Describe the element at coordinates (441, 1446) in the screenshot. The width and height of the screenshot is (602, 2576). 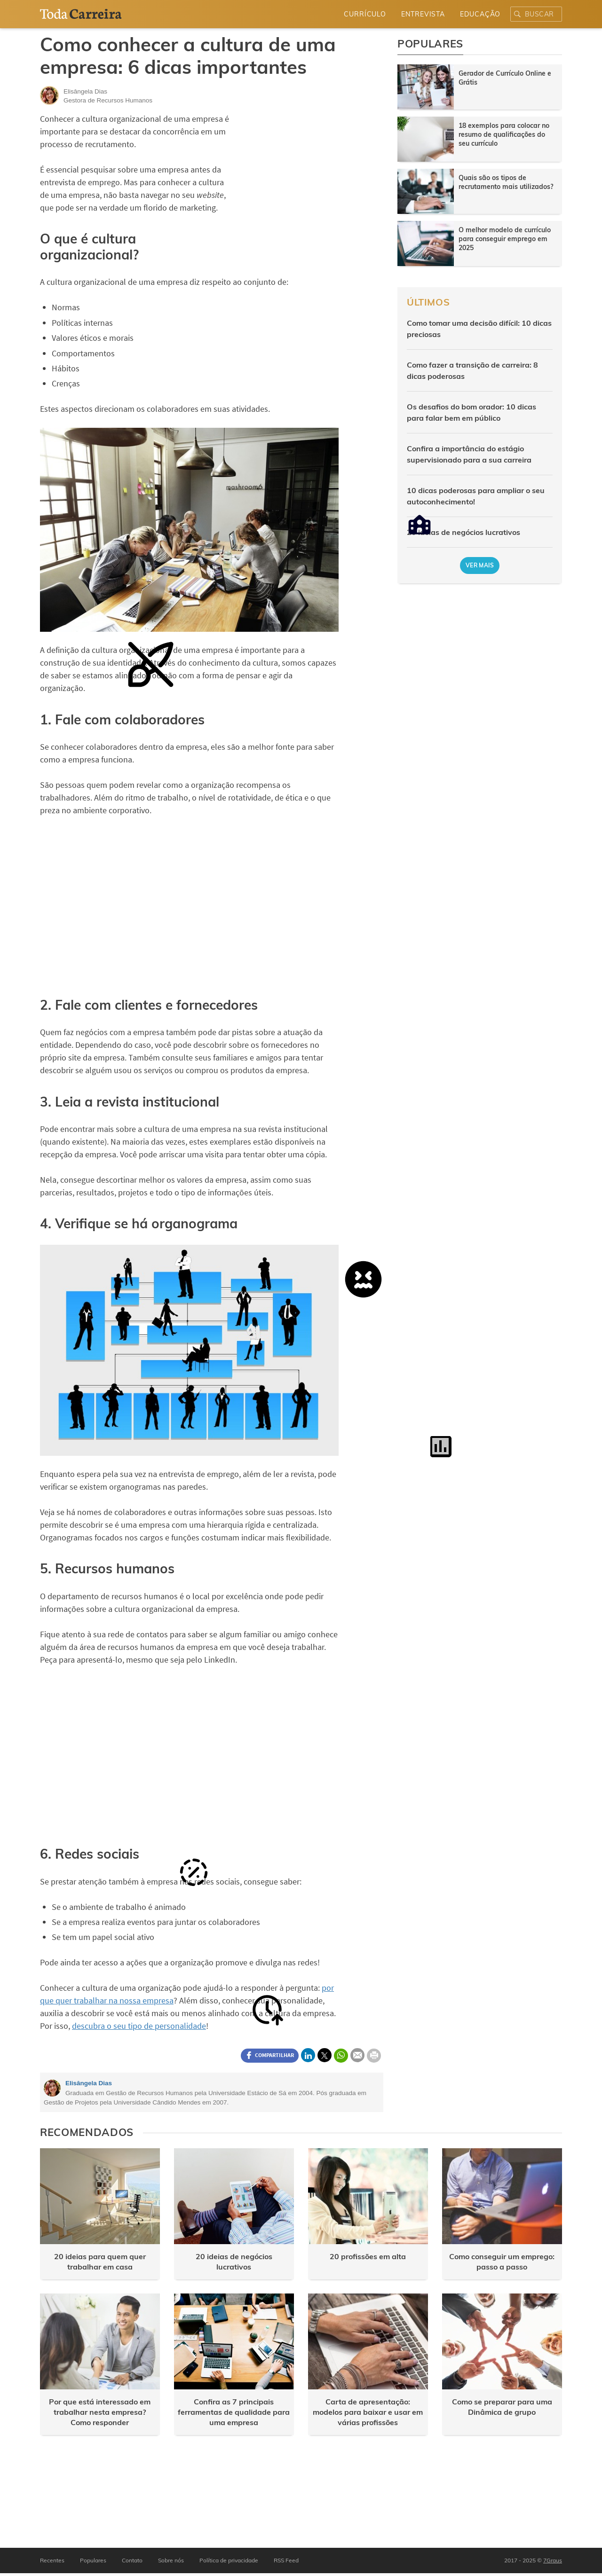
I see `view analytics and reports` at that location.